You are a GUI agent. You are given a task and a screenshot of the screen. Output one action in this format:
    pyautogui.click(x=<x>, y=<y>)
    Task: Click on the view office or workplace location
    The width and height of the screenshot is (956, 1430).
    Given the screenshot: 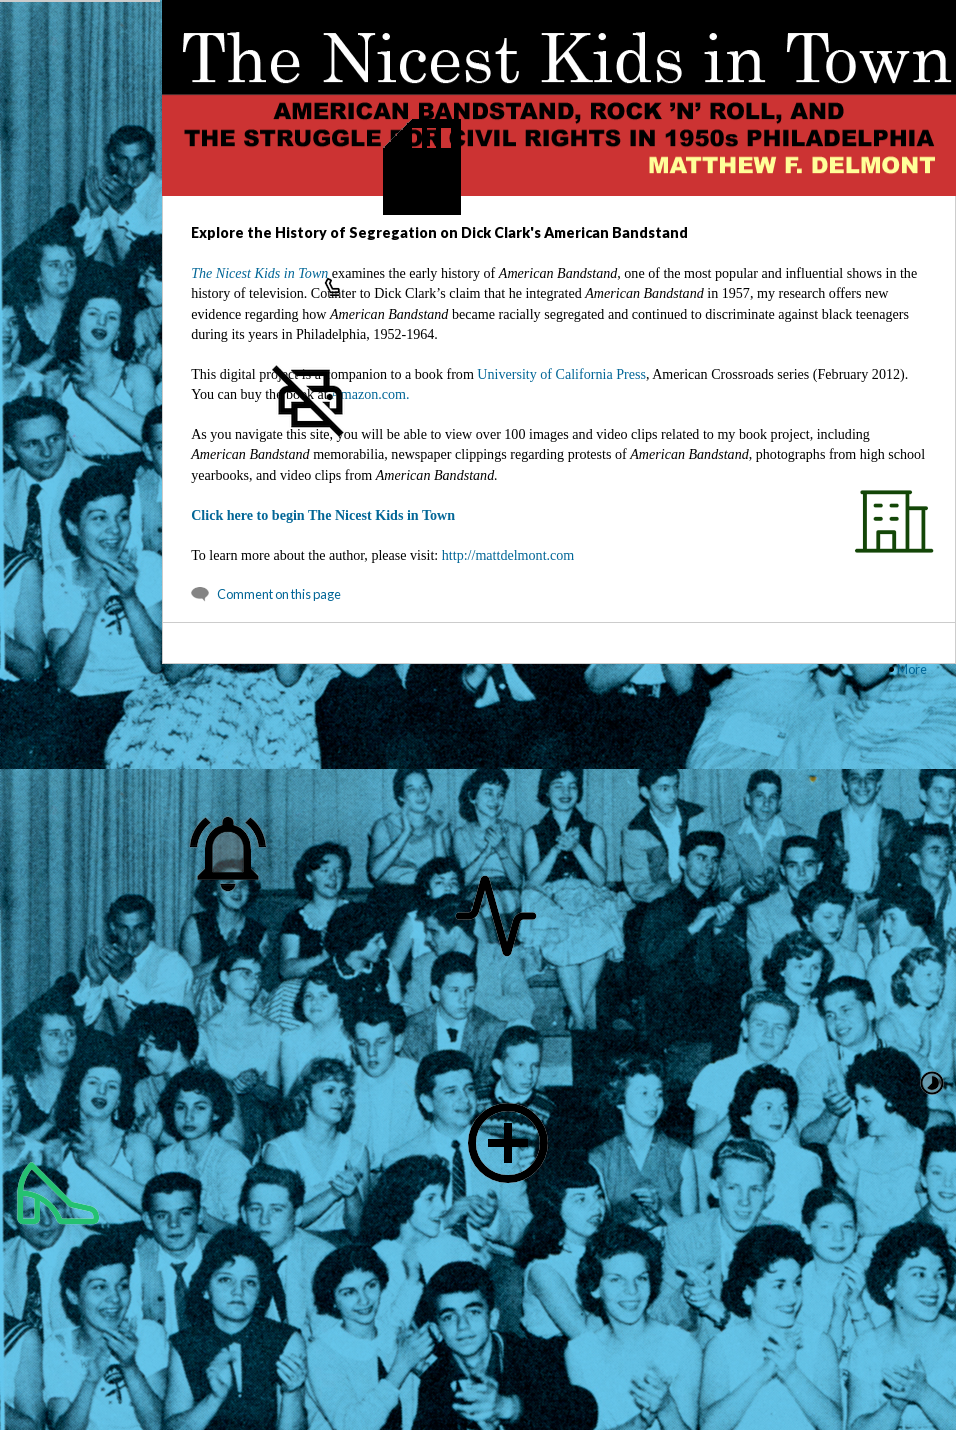 What is the action you would take?
    pyautogui.click(x=891, y=521)
    